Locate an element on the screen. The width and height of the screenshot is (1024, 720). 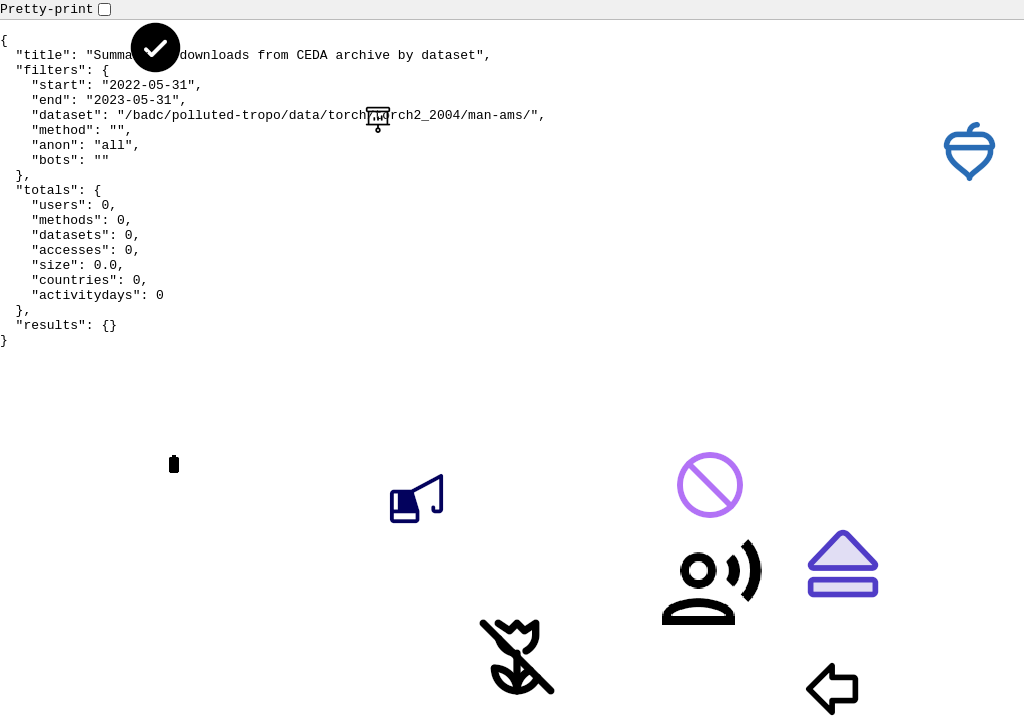
indicates a completed or successful action is located at coordinates (155, 47).